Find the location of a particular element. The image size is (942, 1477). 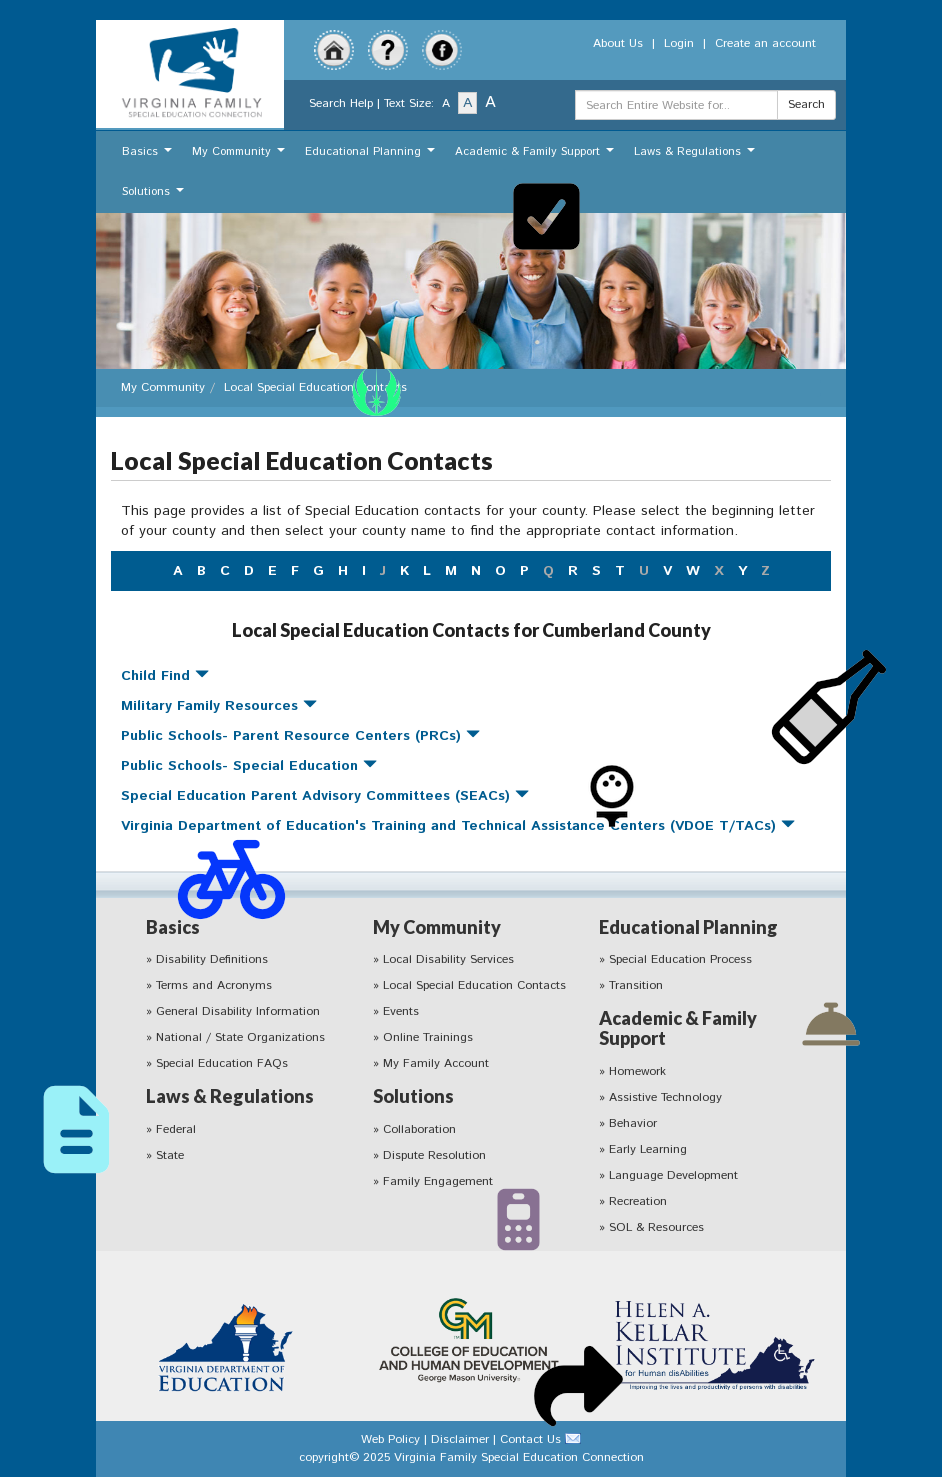

view document contents is located at coordinates (76, 1129).